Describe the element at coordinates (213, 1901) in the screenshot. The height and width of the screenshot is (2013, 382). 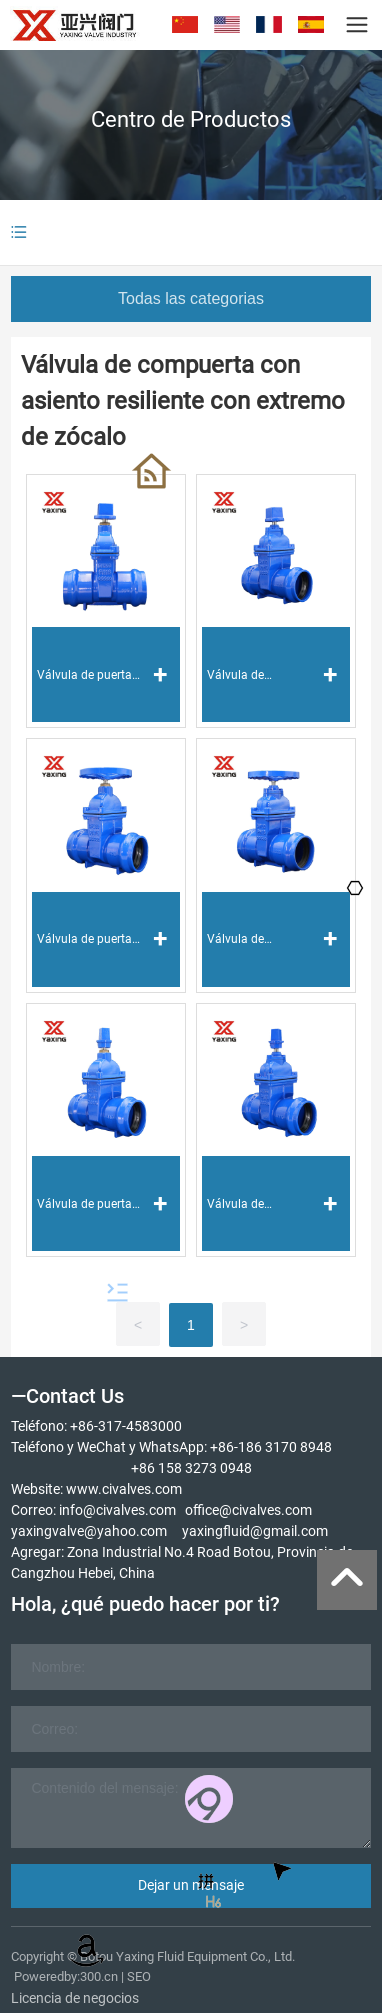
I see `format text as heading level 6` at that location.